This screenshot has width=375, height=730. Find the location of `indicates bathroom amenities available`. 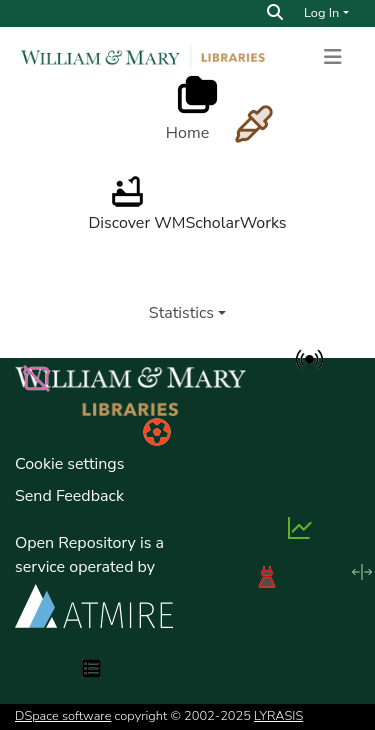

indicates bathroom amenities available is located at coordinates (127, 191).